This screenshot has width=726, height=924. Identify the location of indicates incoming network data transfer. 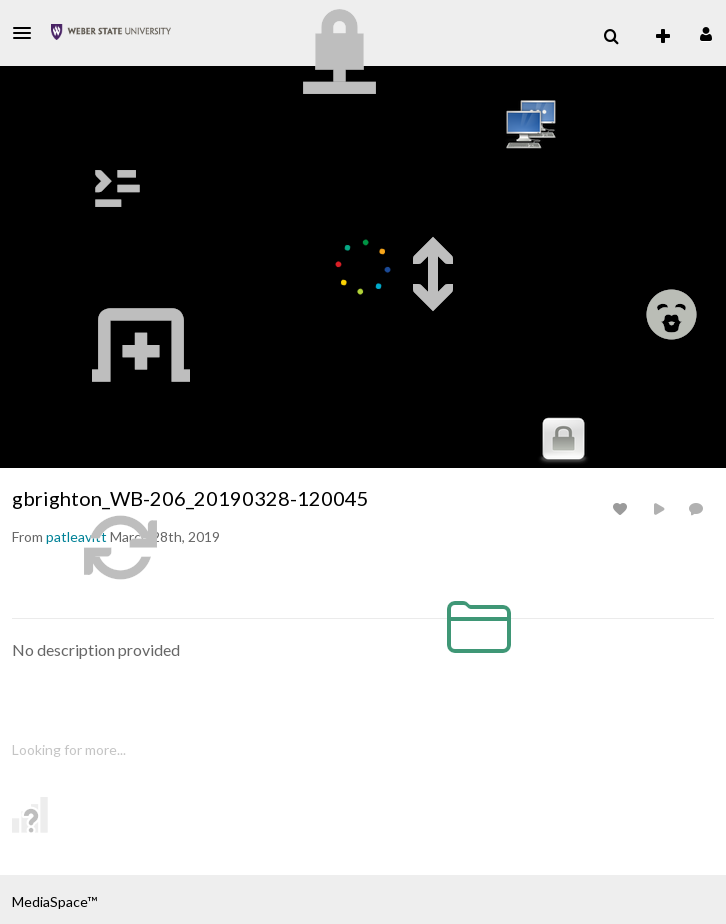
(530, 124).